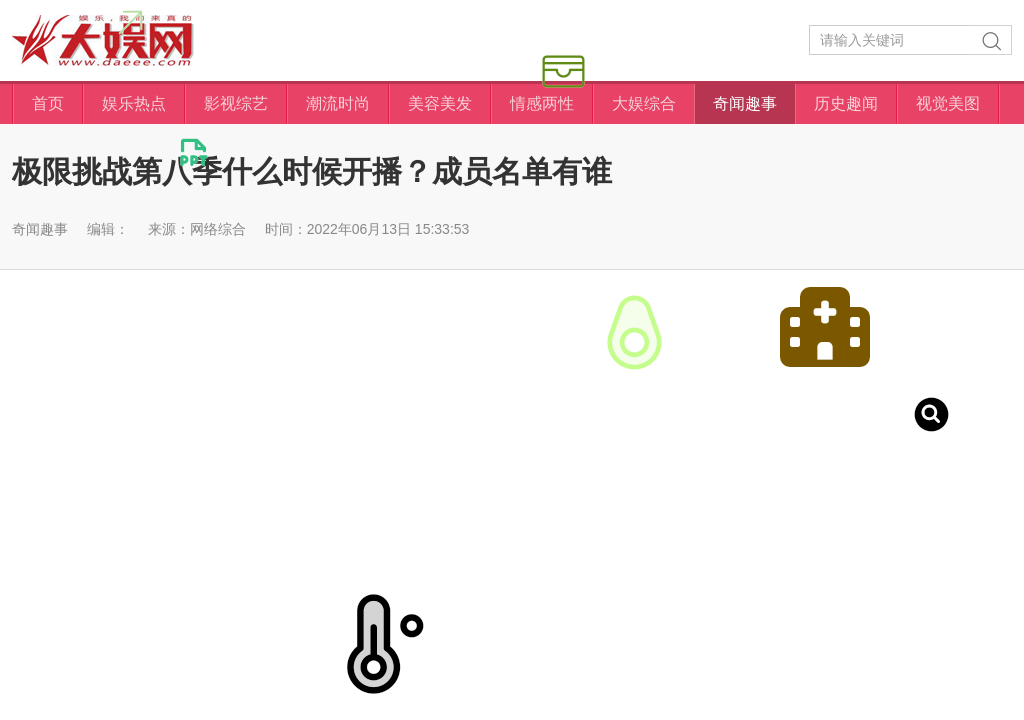 Image resolution: width=1024 pixels, height=720 pixels. Describe the element at coordinates (377, 644) in the screenshot. I see `view current temperature` at that location.